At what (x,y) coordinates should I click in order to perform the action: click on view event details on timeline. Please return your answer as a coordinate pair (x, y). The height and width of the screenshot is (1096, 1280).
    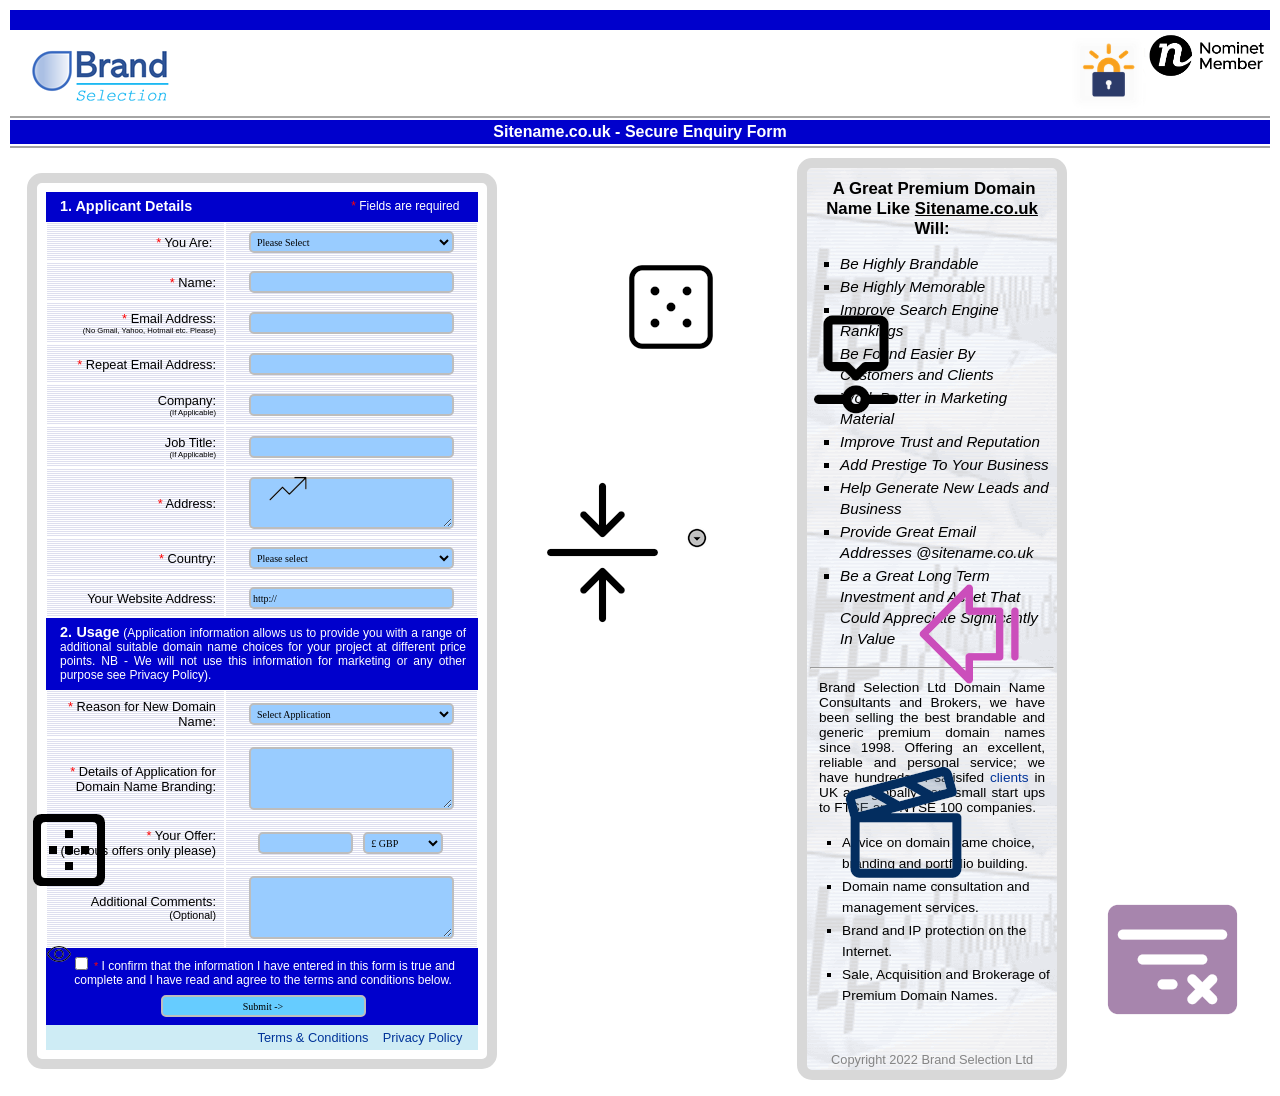
    Looking at the image, I should click on (856, 362).